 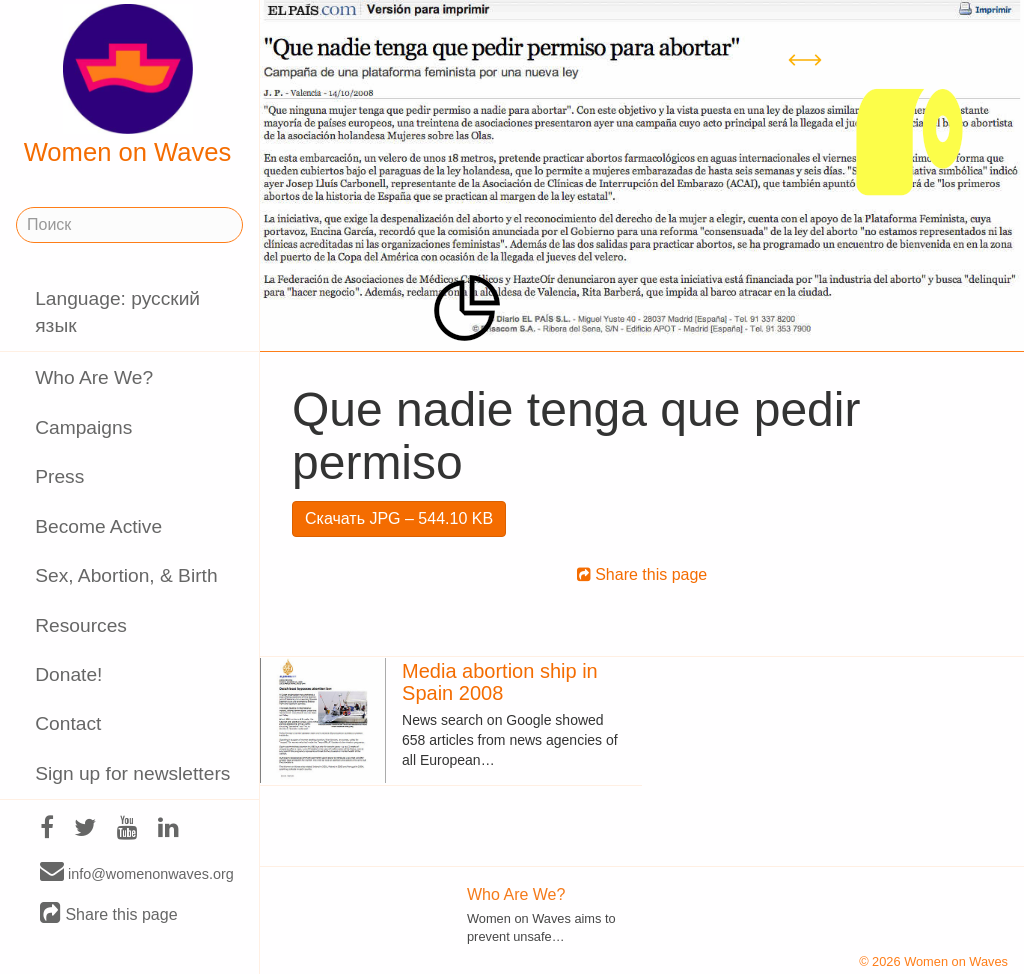 I want to click on adjust horizontal spacing or width, so click(x=805, y=60).